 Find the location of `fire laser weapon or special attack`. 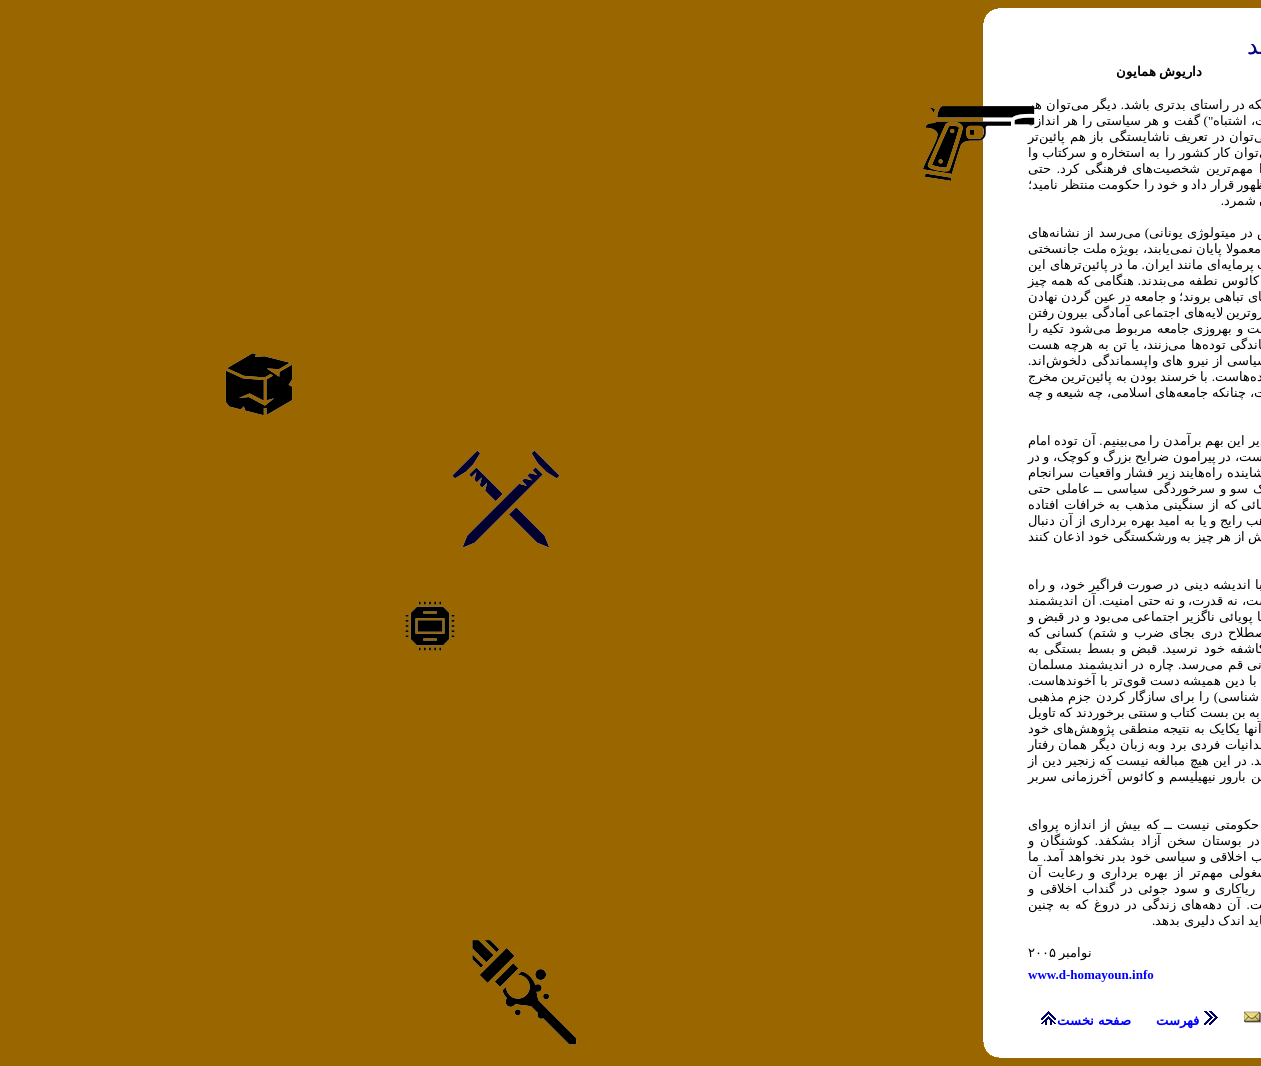

fire laser weapon or special attack is located at coordinates (524, 992).